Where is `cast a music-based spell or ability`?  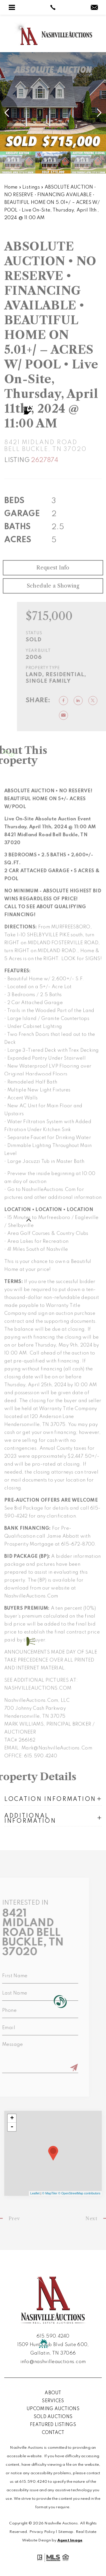
cast a music-based spell or ability is located at coordinates (60, 2002).